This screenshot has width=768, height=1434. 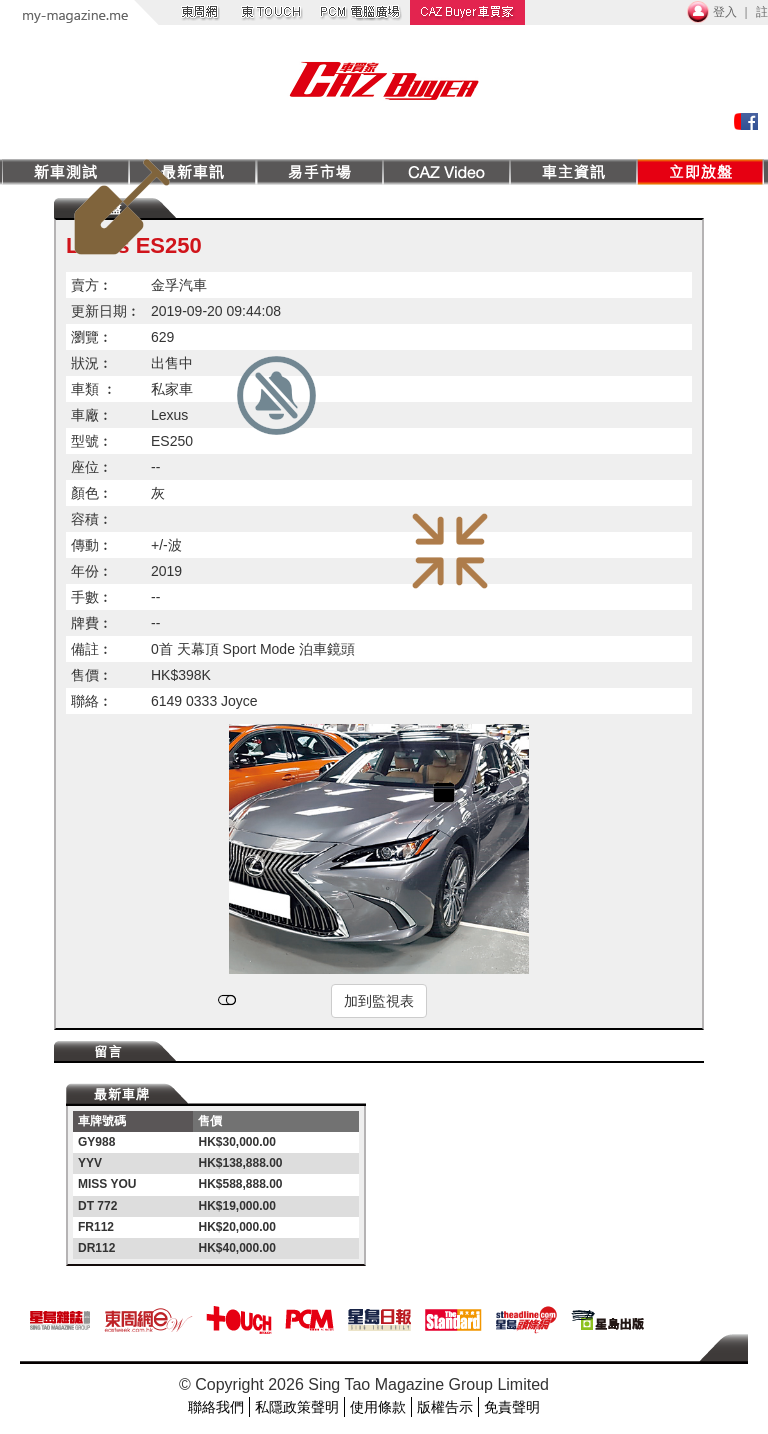 I want to click on mute notifications, so click(x=276, y=395).